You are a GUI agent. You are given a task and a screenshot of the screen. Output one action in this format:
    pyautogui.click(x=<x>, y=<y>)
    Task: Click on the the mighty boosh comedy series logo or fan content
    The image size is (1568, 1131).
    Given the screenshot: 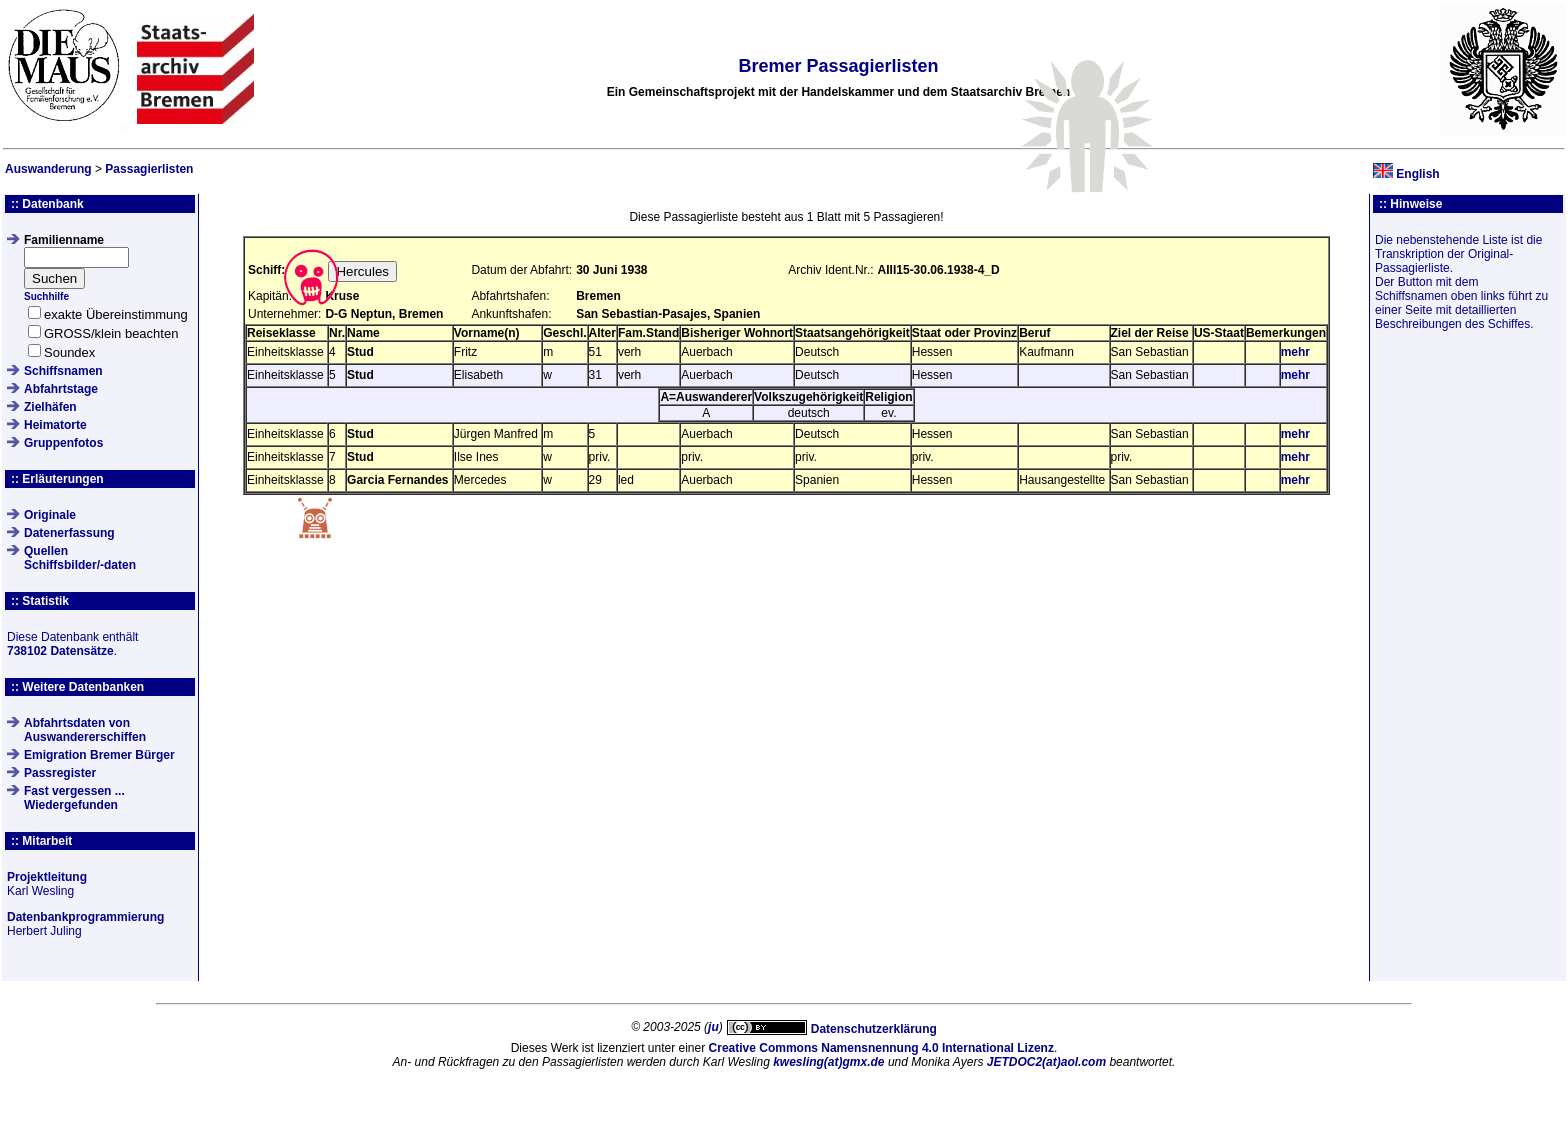 What is the action you would take?
    pyautogui.click(x=311, y=277)
    